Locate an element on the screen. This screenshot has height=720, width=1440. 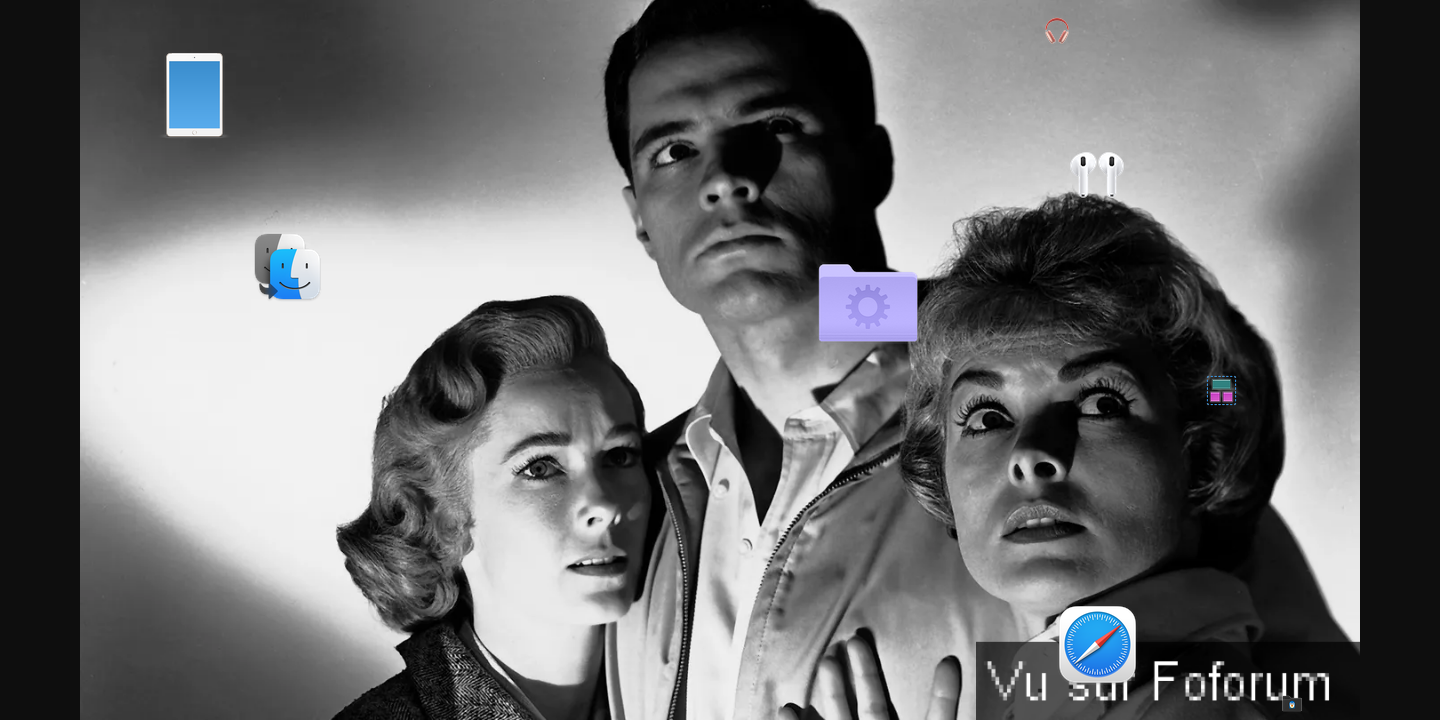
open Safari web browser is located at coordinates (1097, 644).